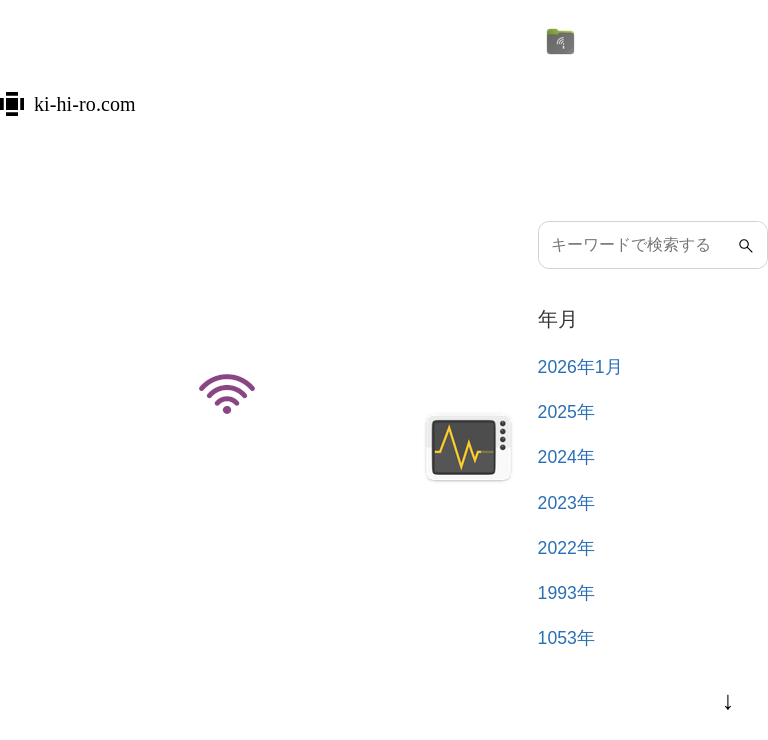 The image size is (768, 740). Describe the element at coordinates (560, 41) in the screenshot. I see `open insync cloud sync folder` at that location.